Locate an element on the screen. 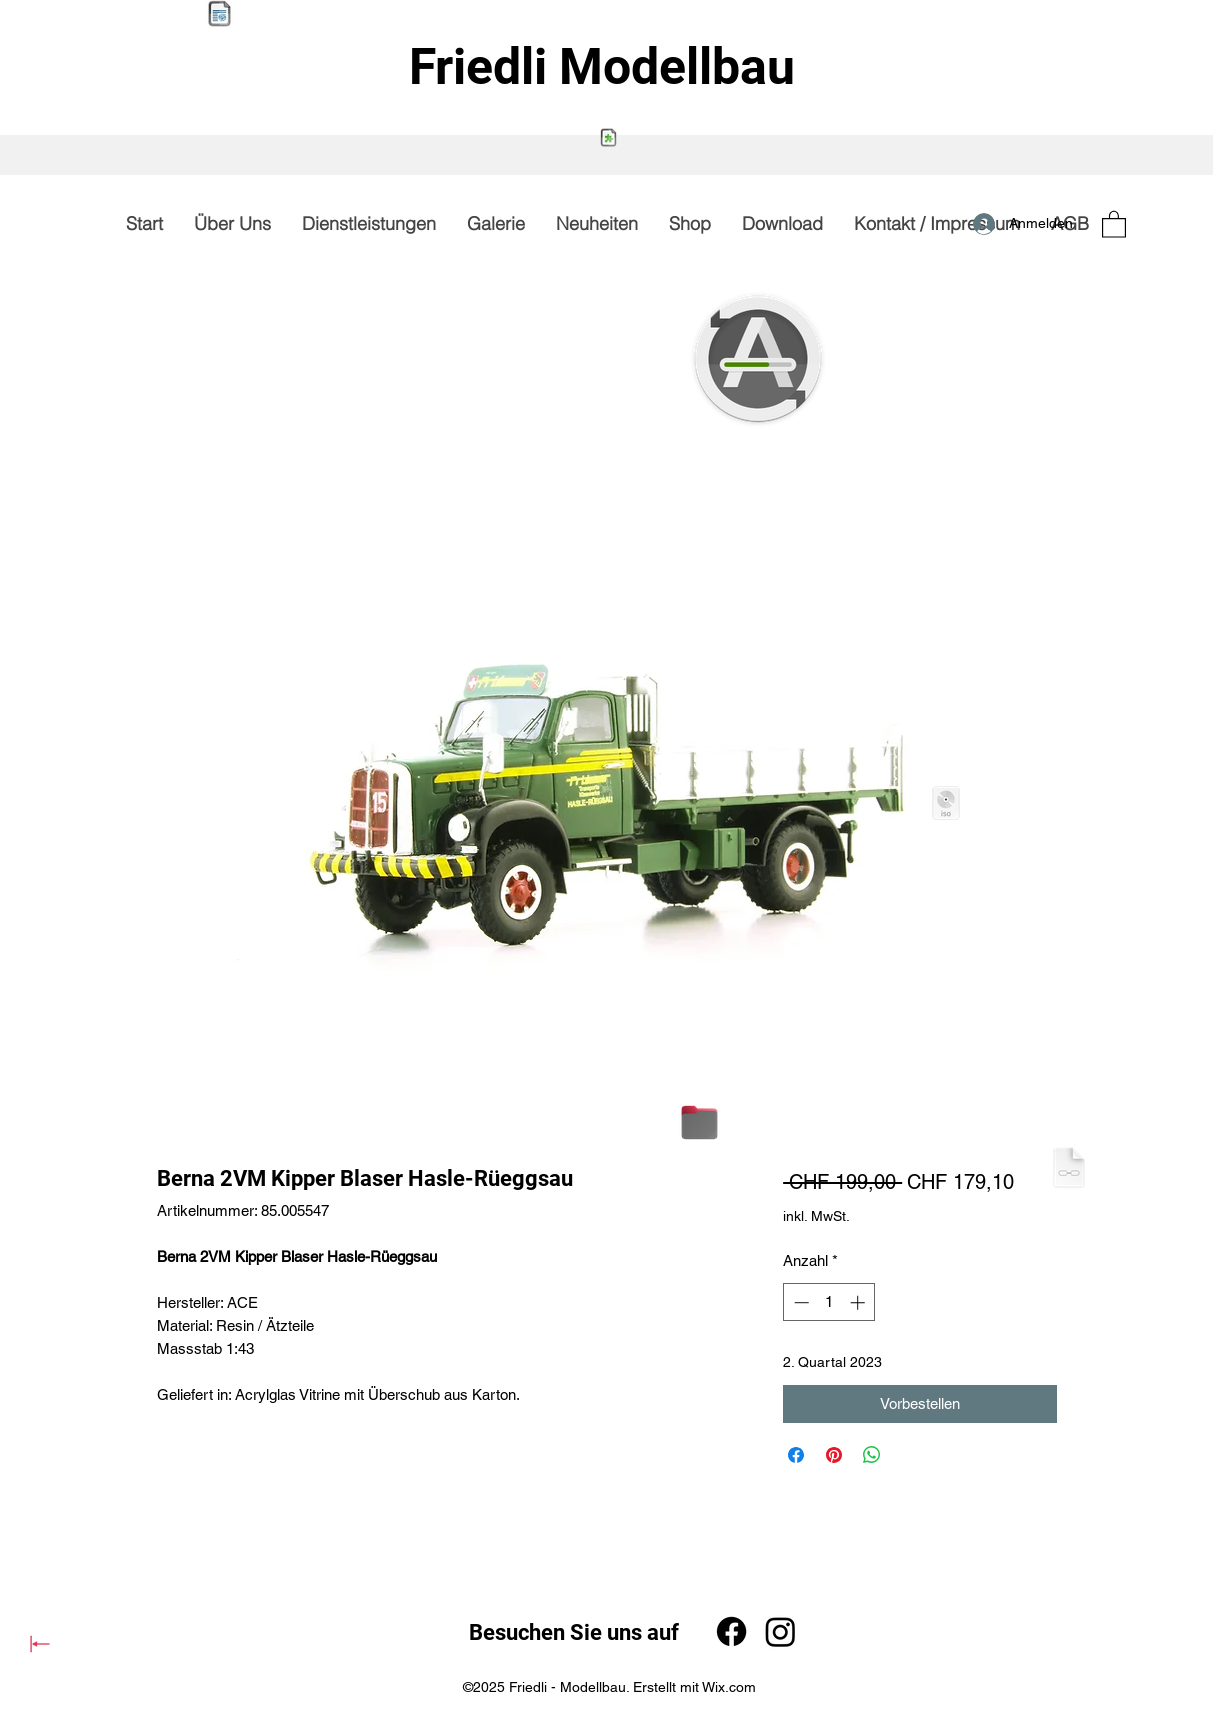 This screenshot has height=1732, width=1213. a windows shortcut file (.lnk) is located at coordinates (1069, 1168).